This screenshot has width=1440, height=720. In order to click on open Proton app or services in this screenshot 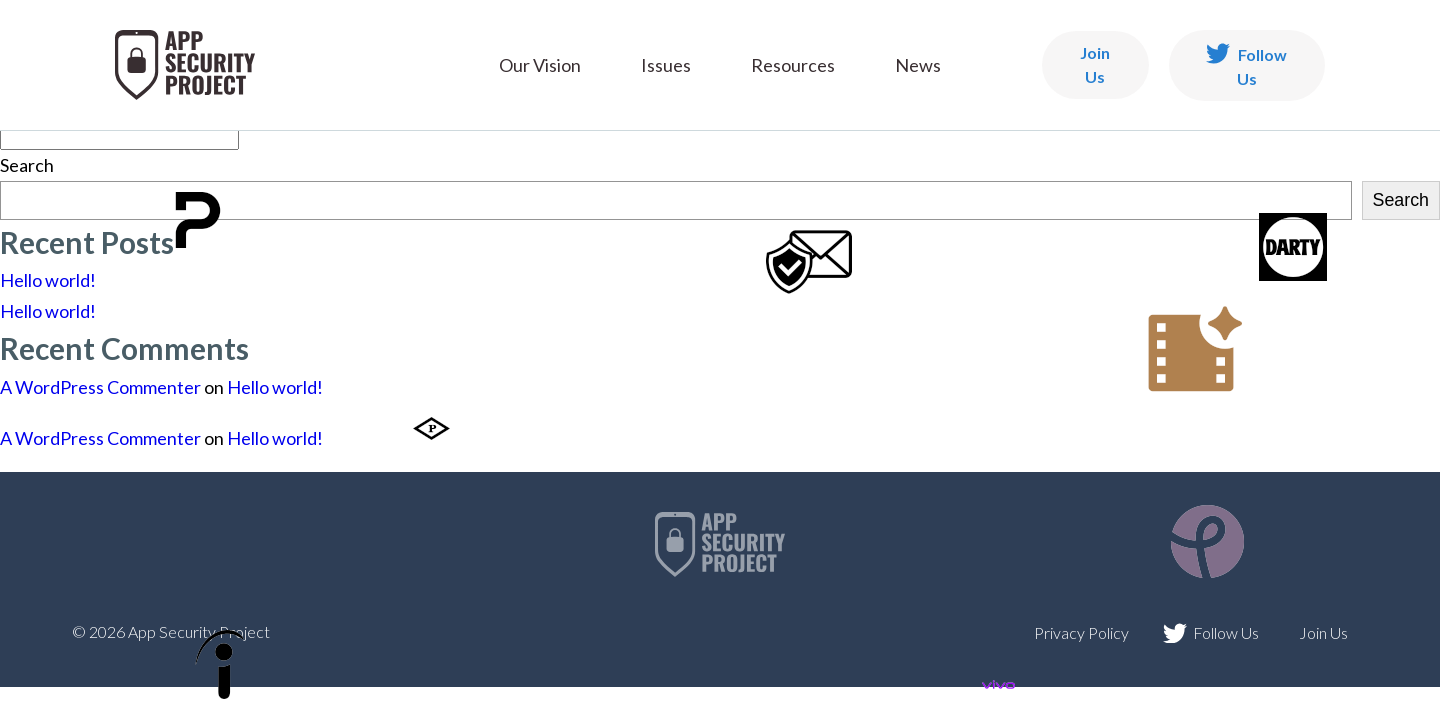, I will do `click(198, 220)`.